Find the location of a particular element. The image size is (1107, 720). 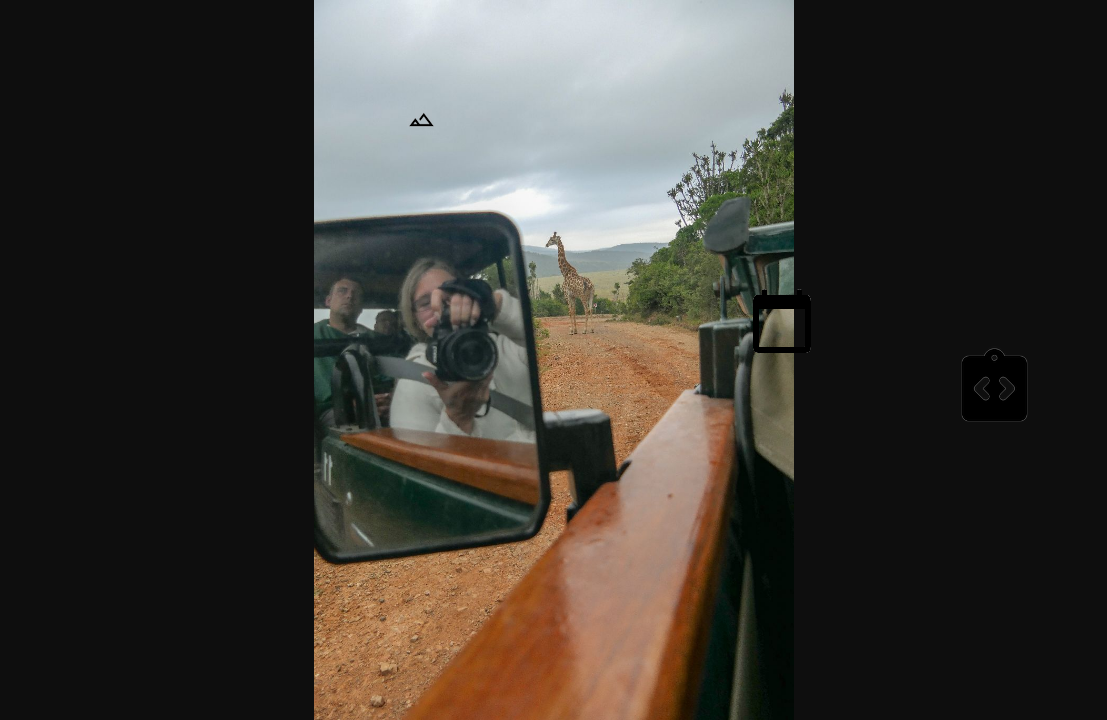

view integration code or instructions is located at coordinates (994, 388).